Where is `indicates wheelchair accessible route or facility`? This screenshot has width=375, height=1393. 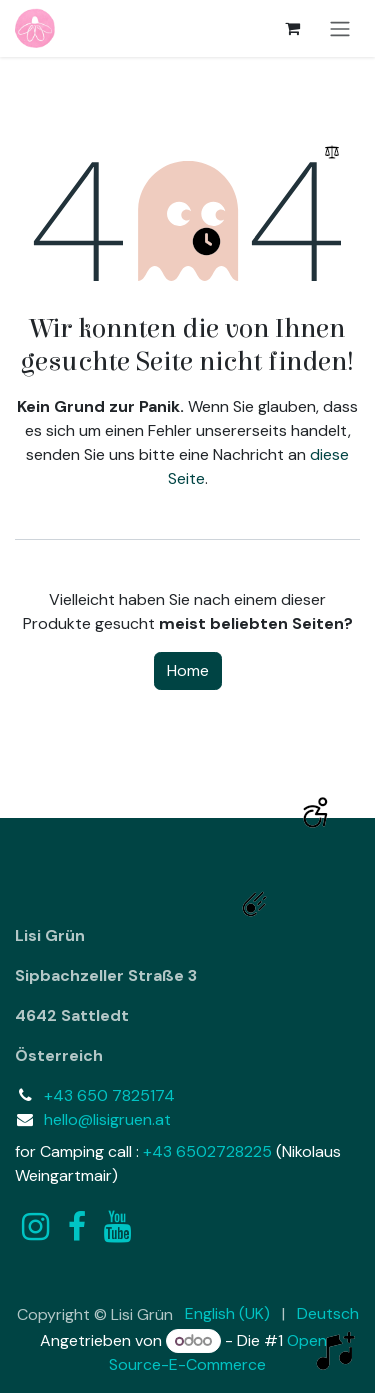 indicates wheelchair accessible route or facility is located at coordinates (316, 813).